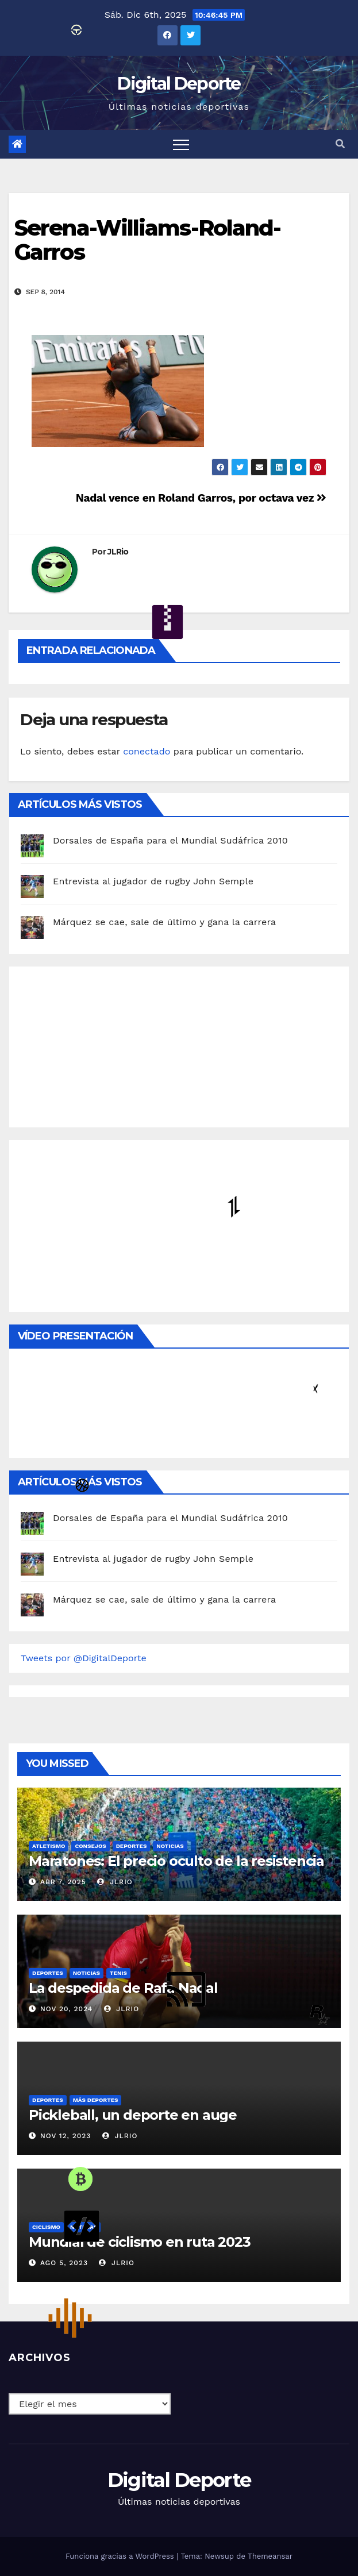 This screenshot has height=2576, width=358. What do you see at coordinates (186, 1989) in the screenshot?
I see `cast media to a nearby device` at bounding box center [186, 1989].